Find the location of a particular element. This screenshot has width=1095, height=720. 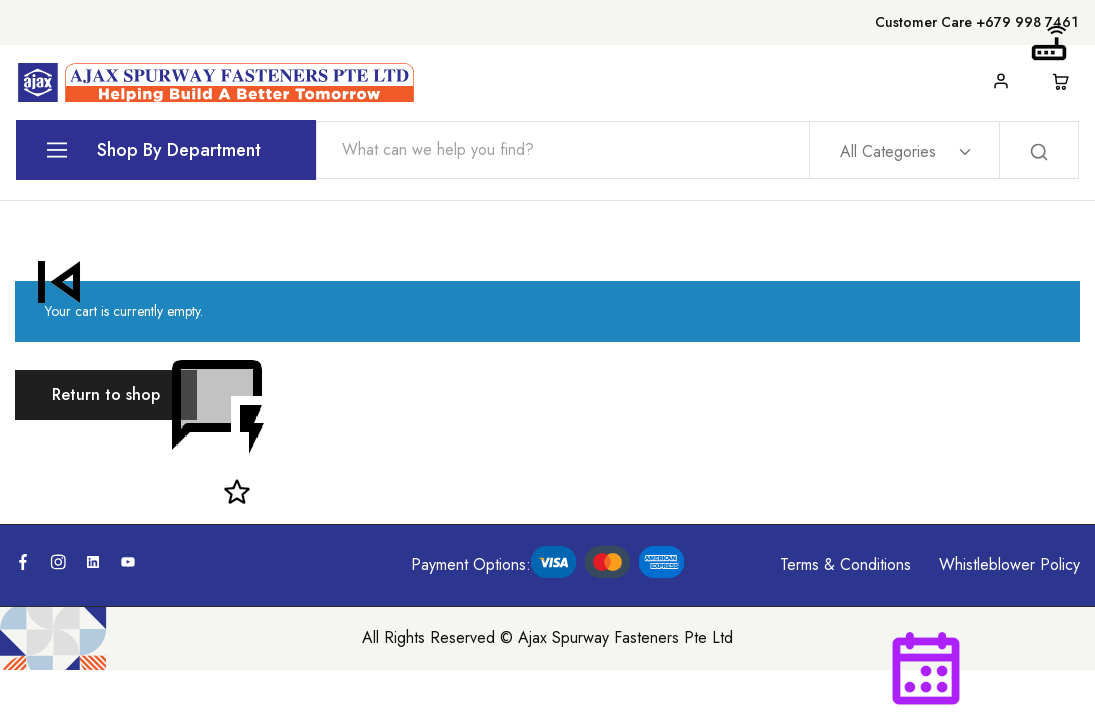

add to favorites is located at coordinates (237, 492).